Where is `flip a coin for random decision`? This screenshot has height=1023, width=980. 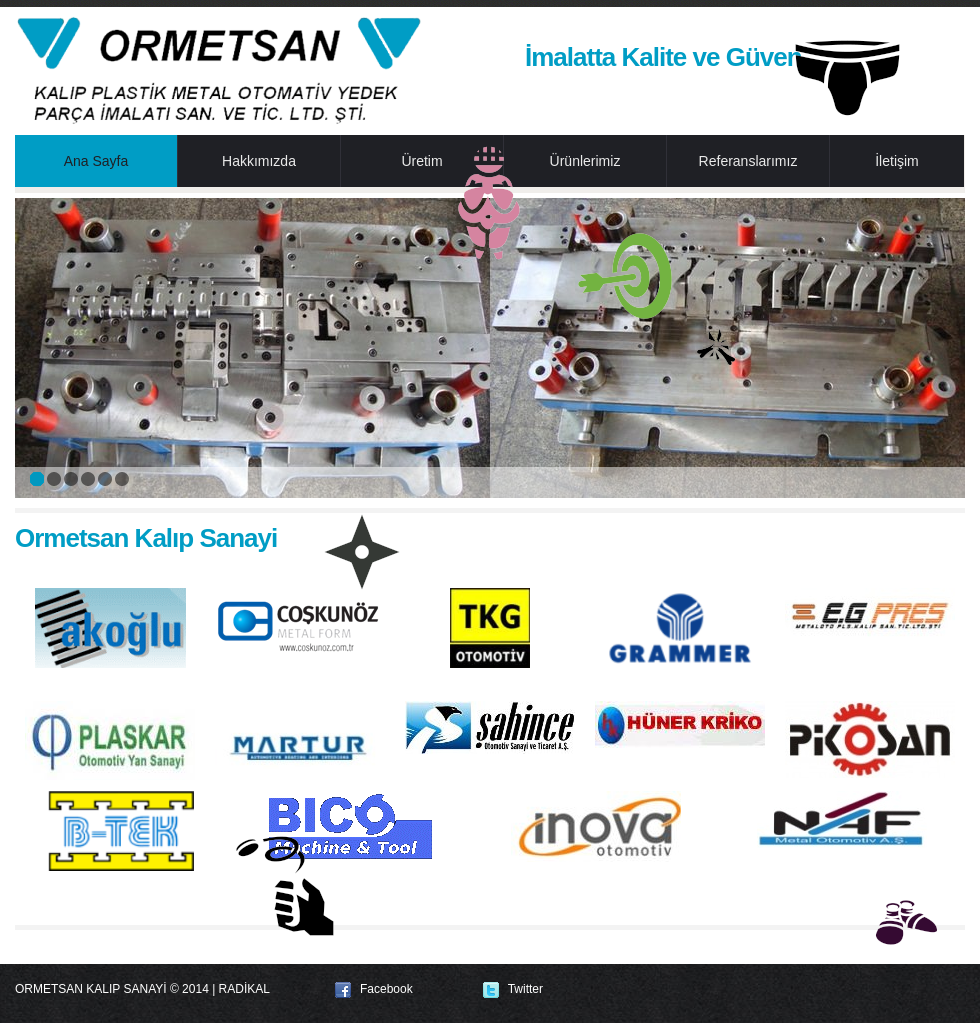
flip a coin for random decision is located at coordinates (281, 883).